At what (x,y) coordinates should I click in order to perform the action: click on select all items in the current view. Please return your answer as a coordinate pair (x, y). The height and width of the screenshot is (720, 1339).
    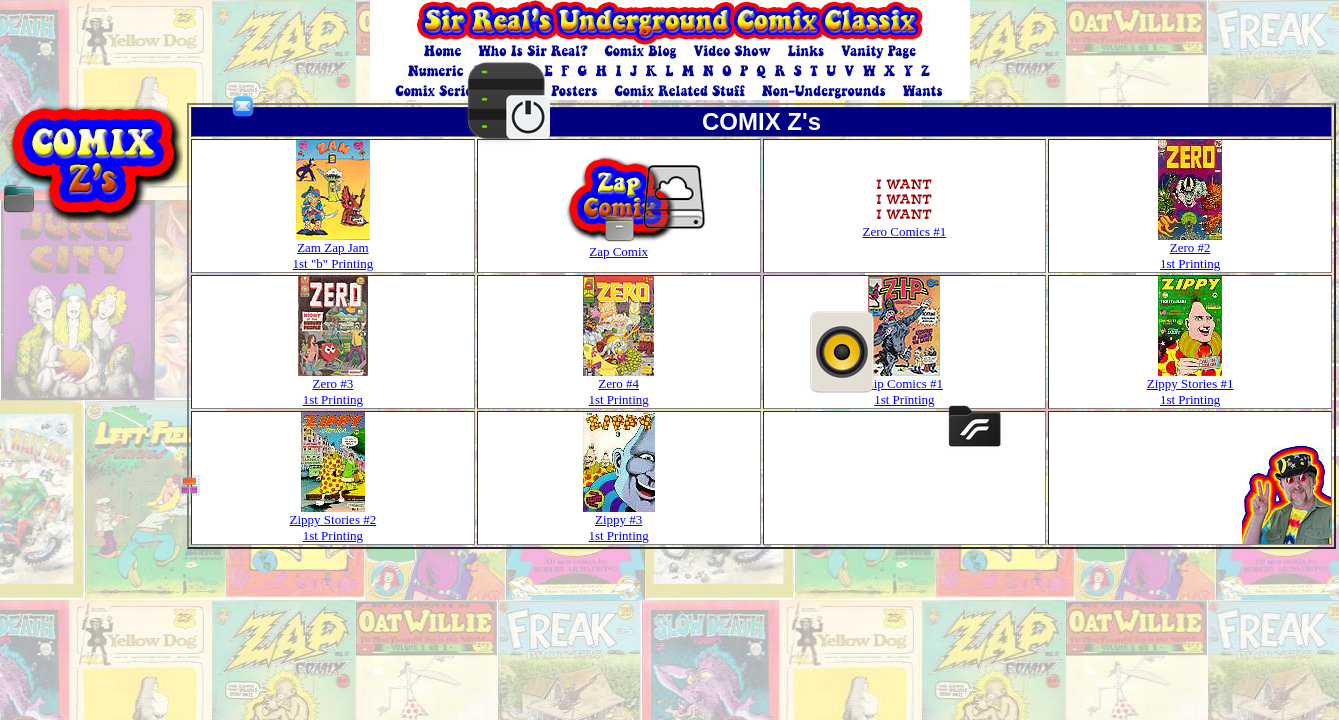
    Looking at the image, I should click on (189, 485).